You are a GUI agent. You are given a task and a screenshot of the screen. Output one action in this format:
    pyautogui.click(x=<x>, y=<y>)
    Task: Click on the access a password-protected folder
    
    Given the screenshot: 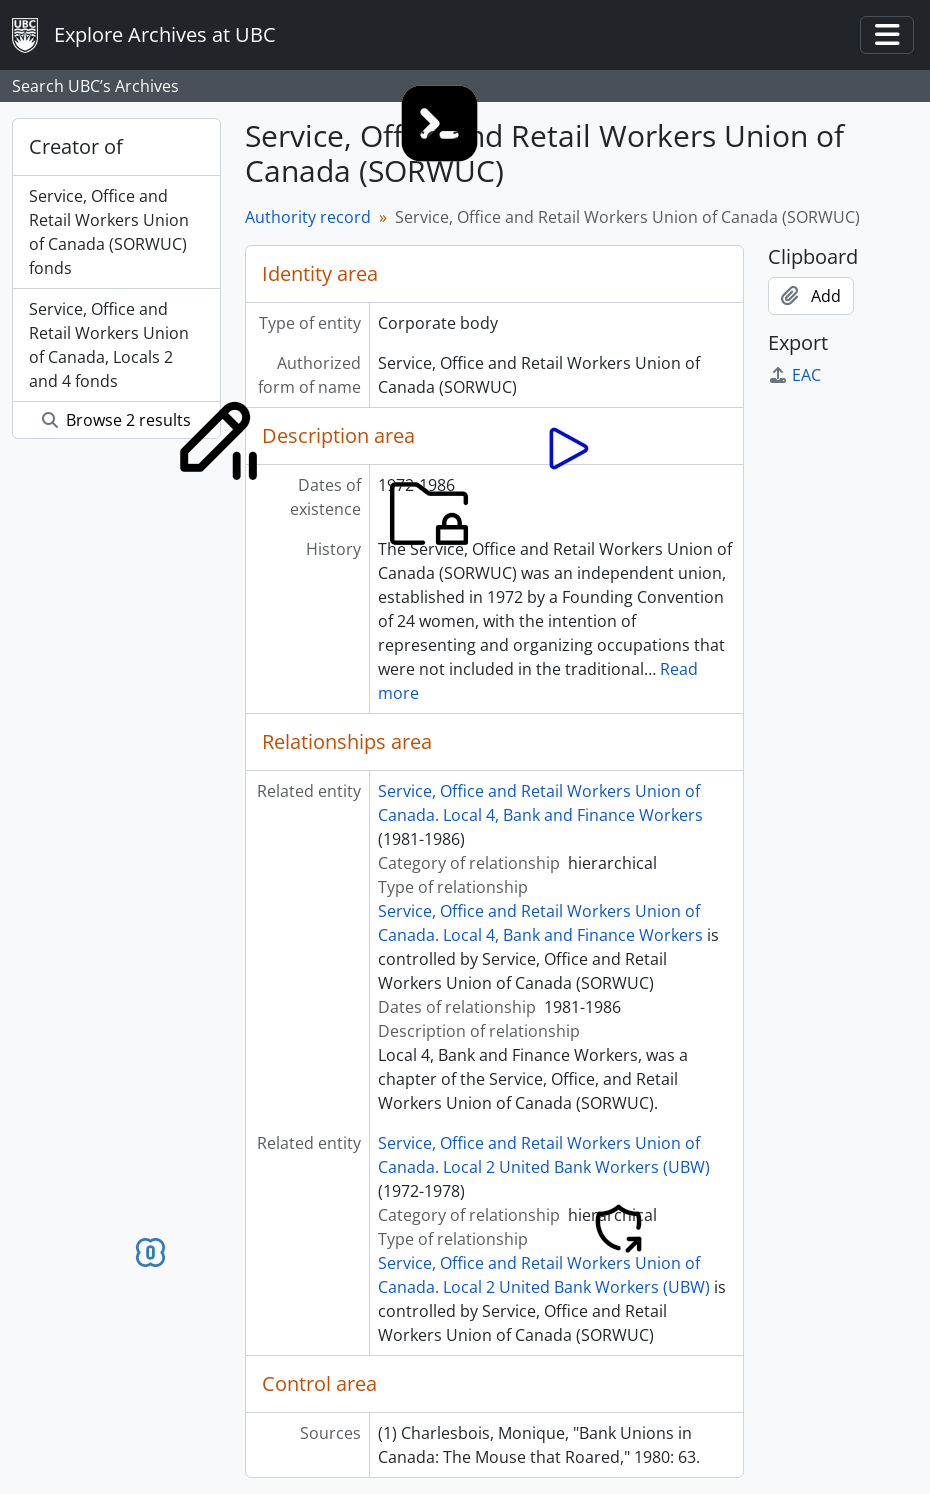 What is the action you would take?
    pyautogui.click(x=429, y=512)
    